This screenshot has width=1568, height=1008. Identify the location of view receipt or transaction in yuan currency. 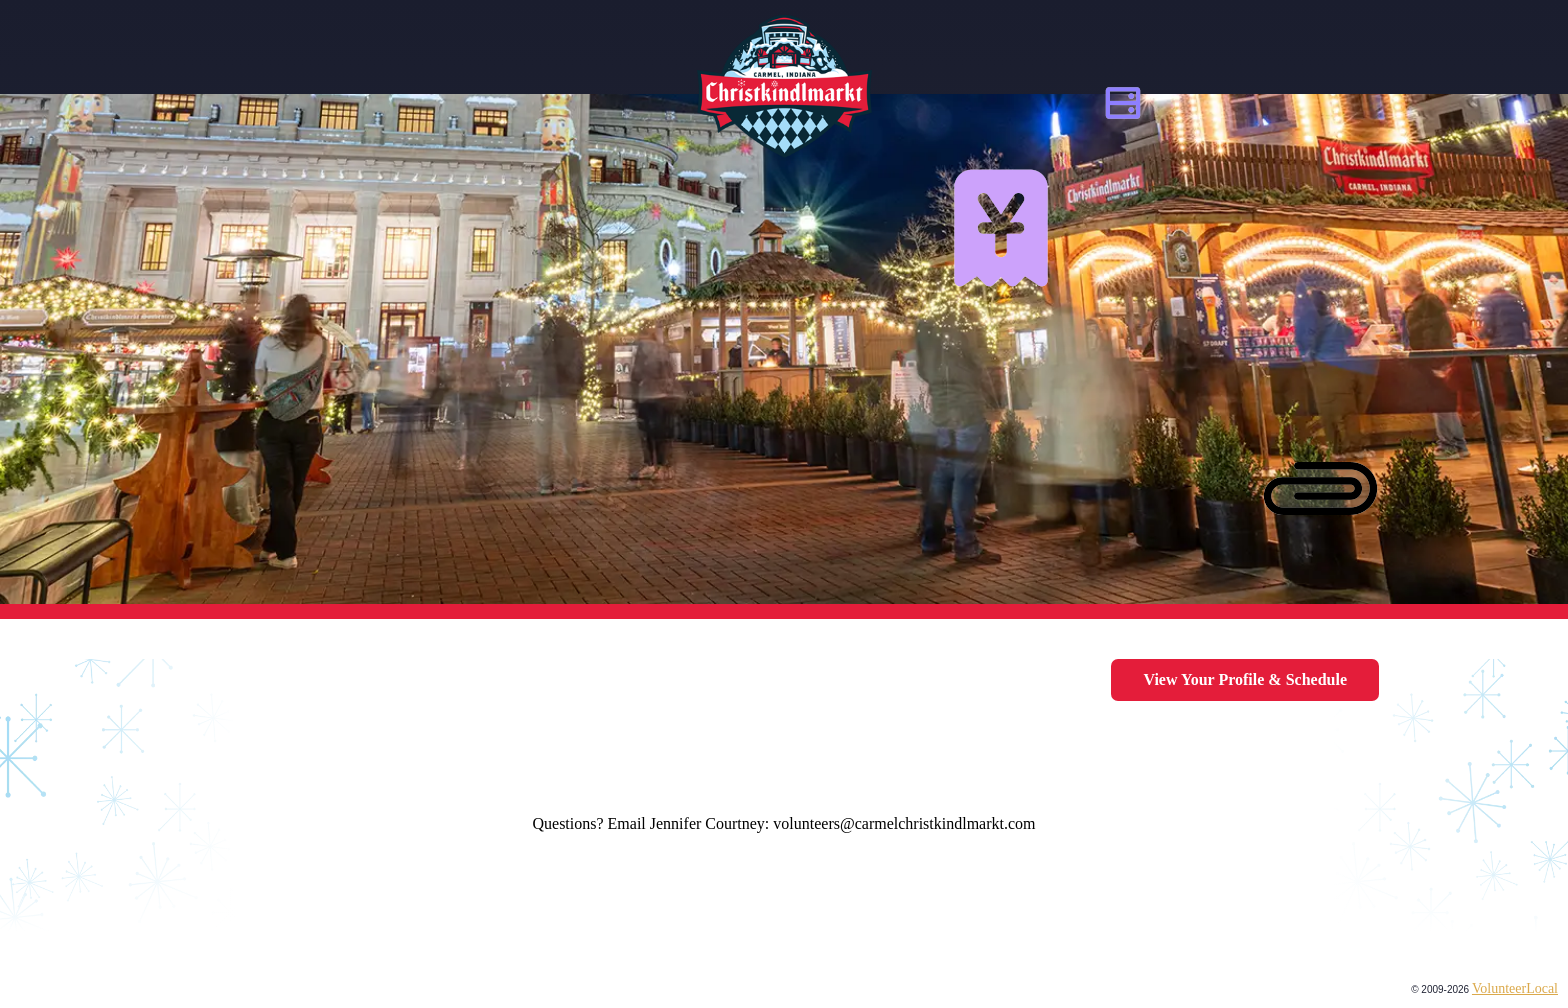
(1001, 228).